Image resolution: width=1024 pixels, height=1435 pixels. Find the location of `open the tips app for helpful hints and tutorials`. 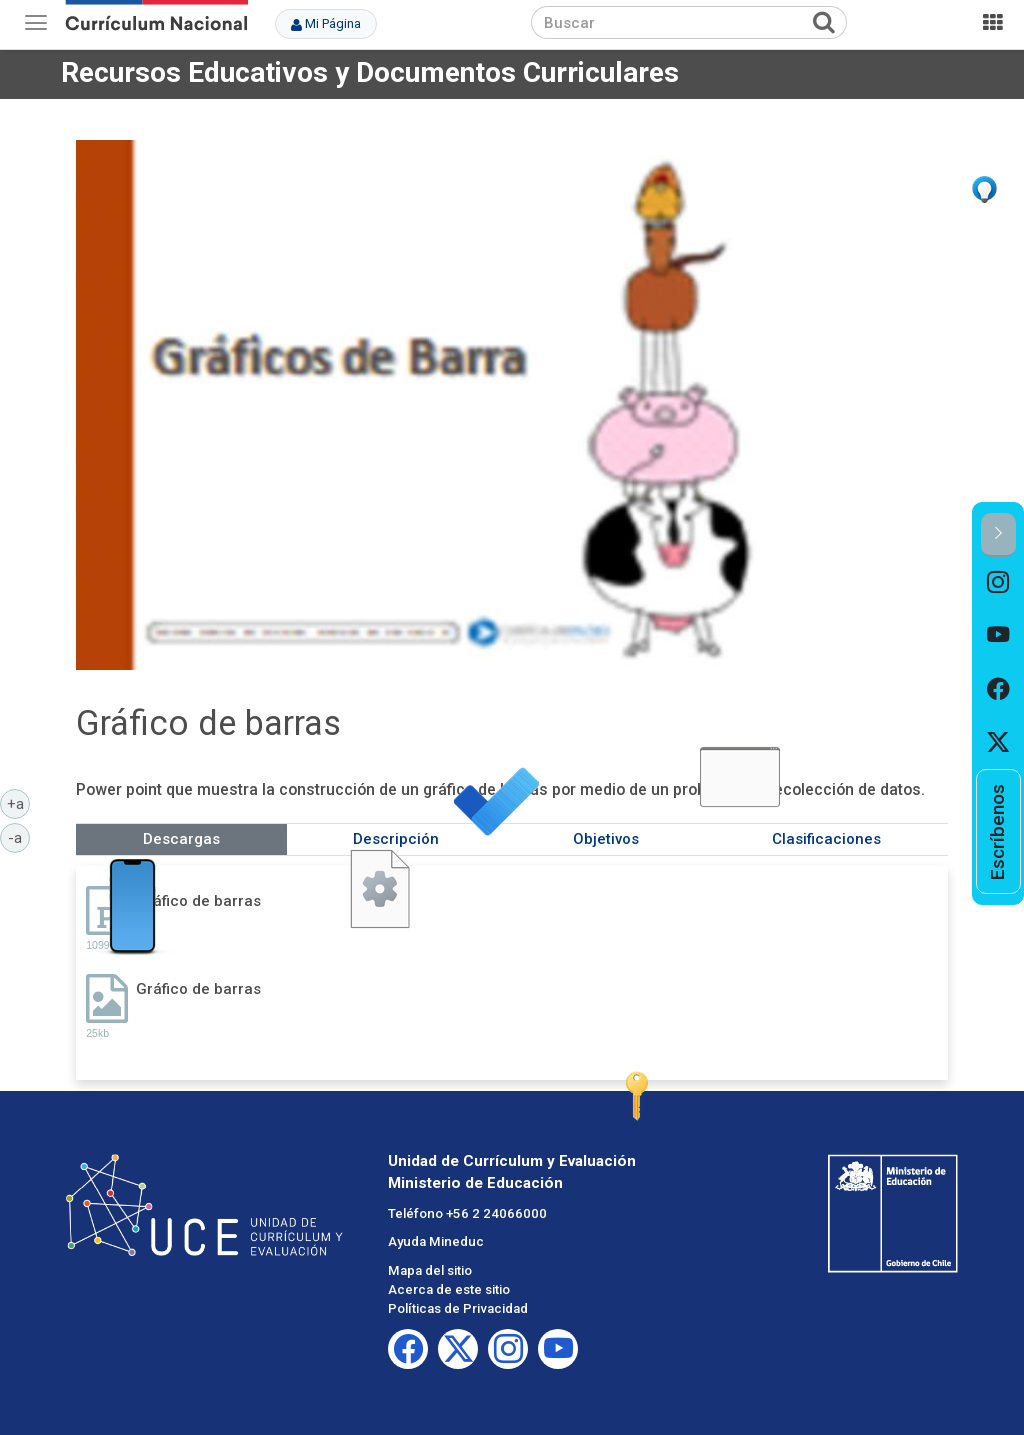

open the tips app for helpful hints and tutorials is located at coordinates (984, 189).